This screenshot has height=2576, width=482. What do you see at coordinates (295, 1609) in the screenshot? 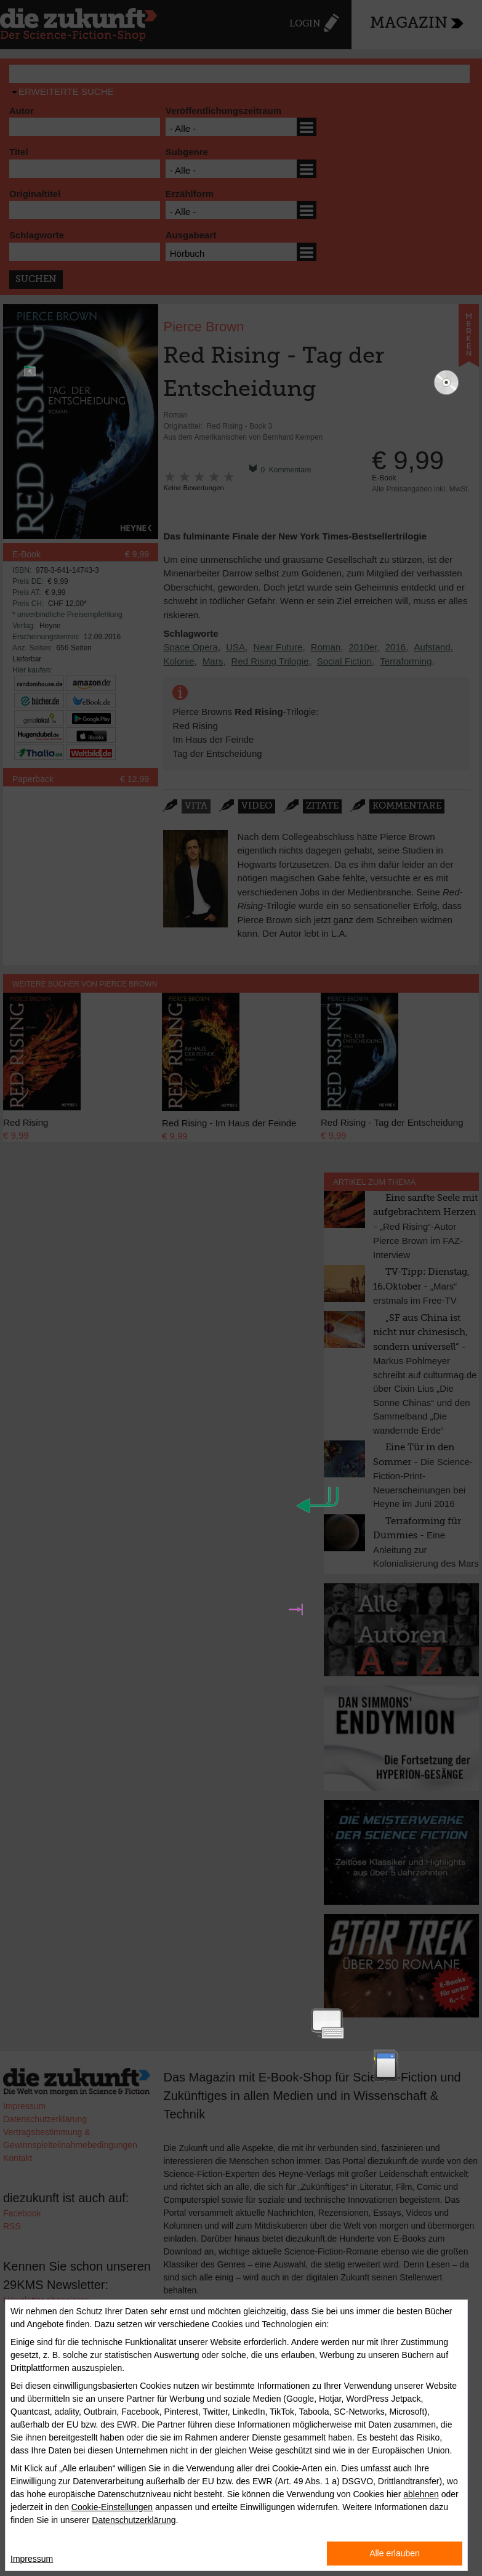
I see `go to the last item or page` at bounding box center [295, 1609].